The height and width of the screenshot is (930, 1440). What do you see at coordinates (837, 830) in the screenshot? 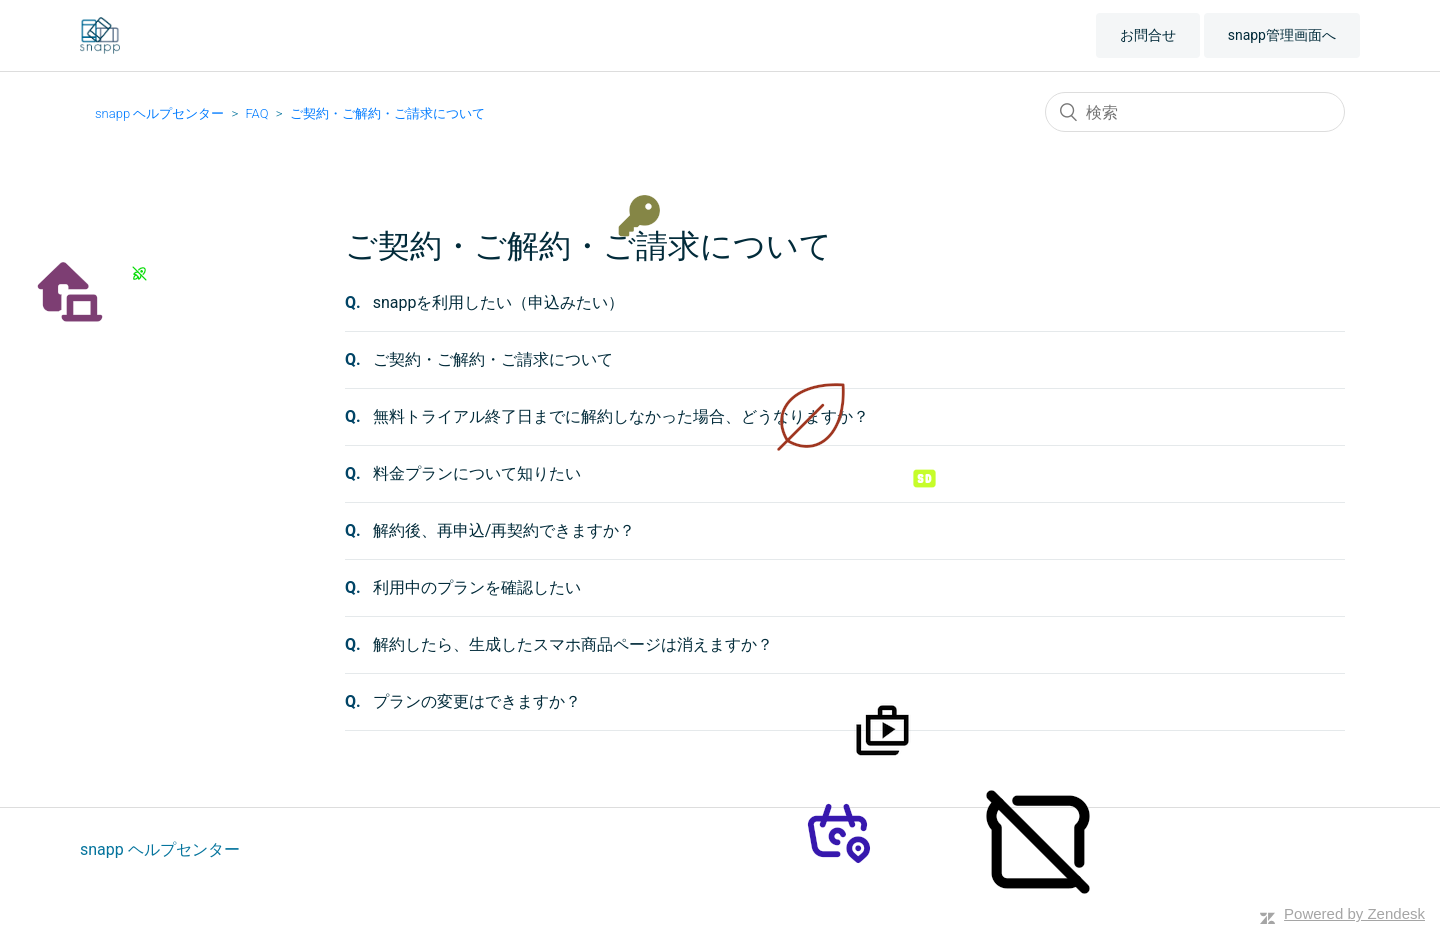
I see `view pickup location for your basket` at bounding box center [837, 830].